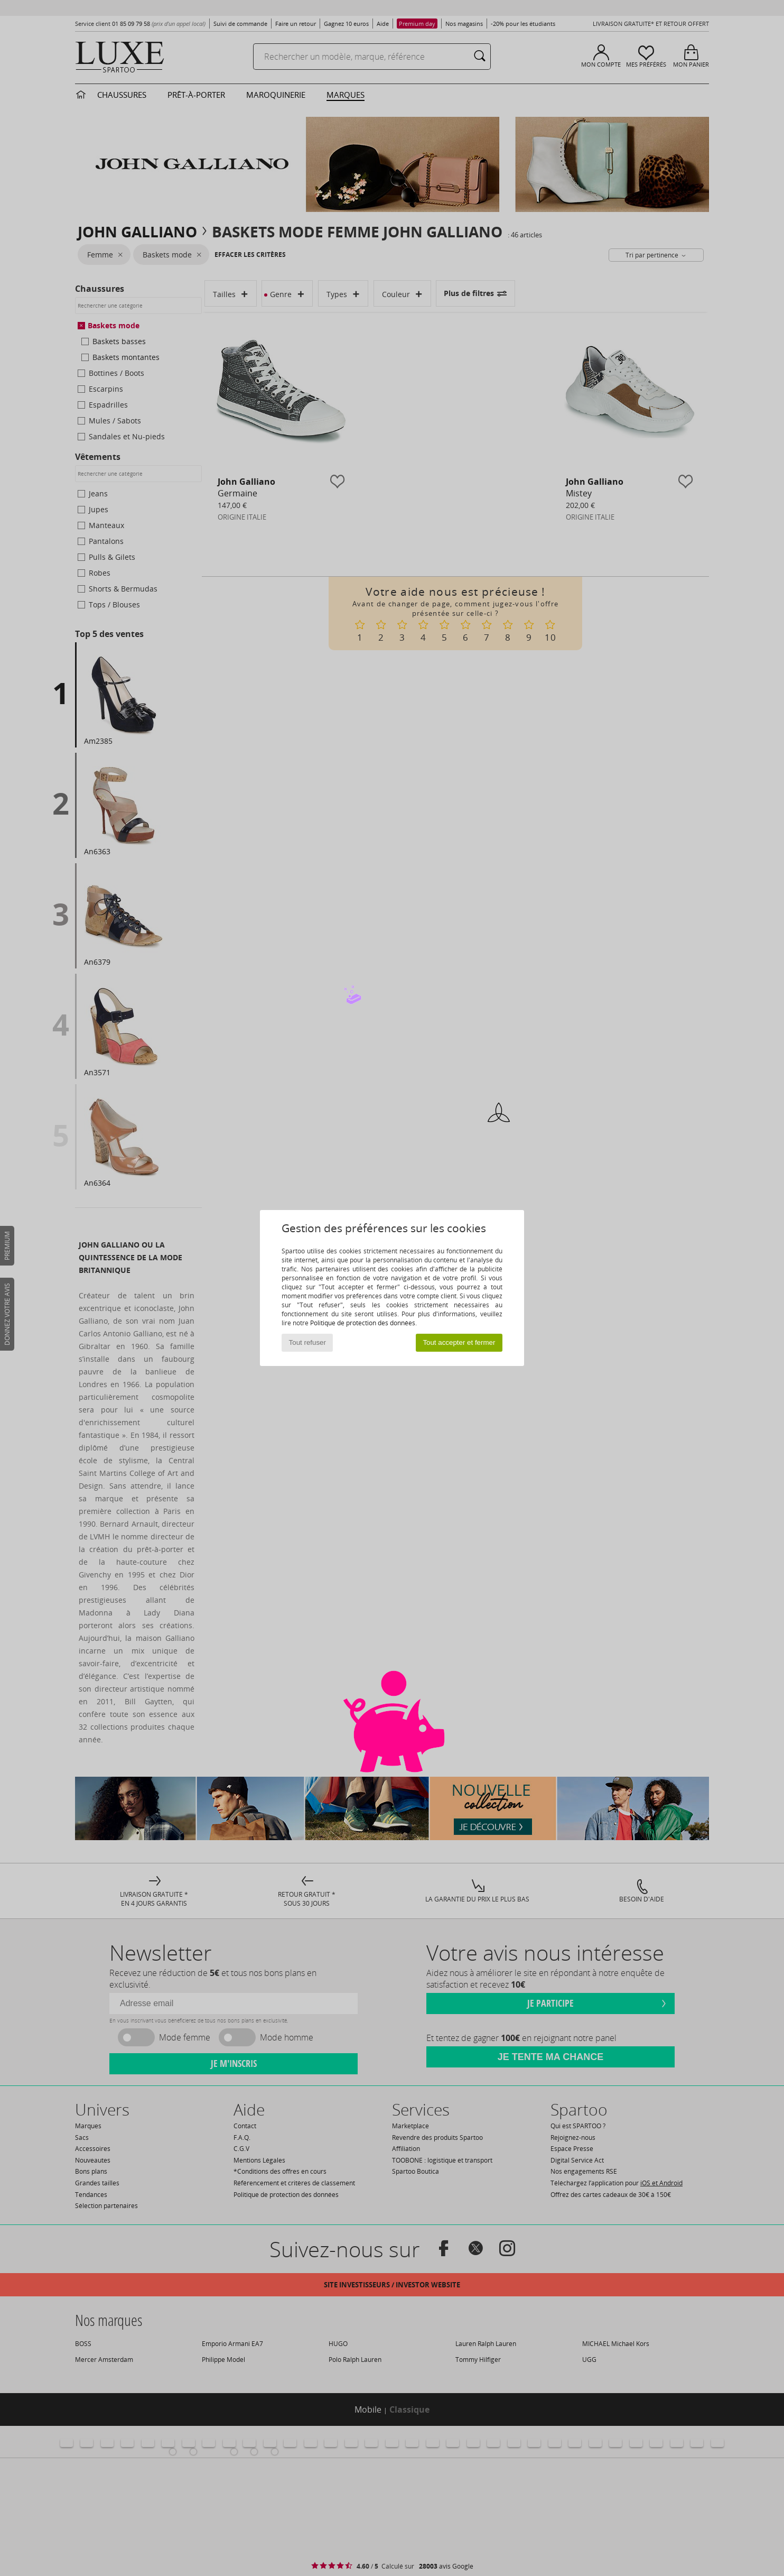 The image size is (784, 2576). Describe the element at coordinates (394, 1723) in the screenshot. I see `access savings or budget features` at that location.